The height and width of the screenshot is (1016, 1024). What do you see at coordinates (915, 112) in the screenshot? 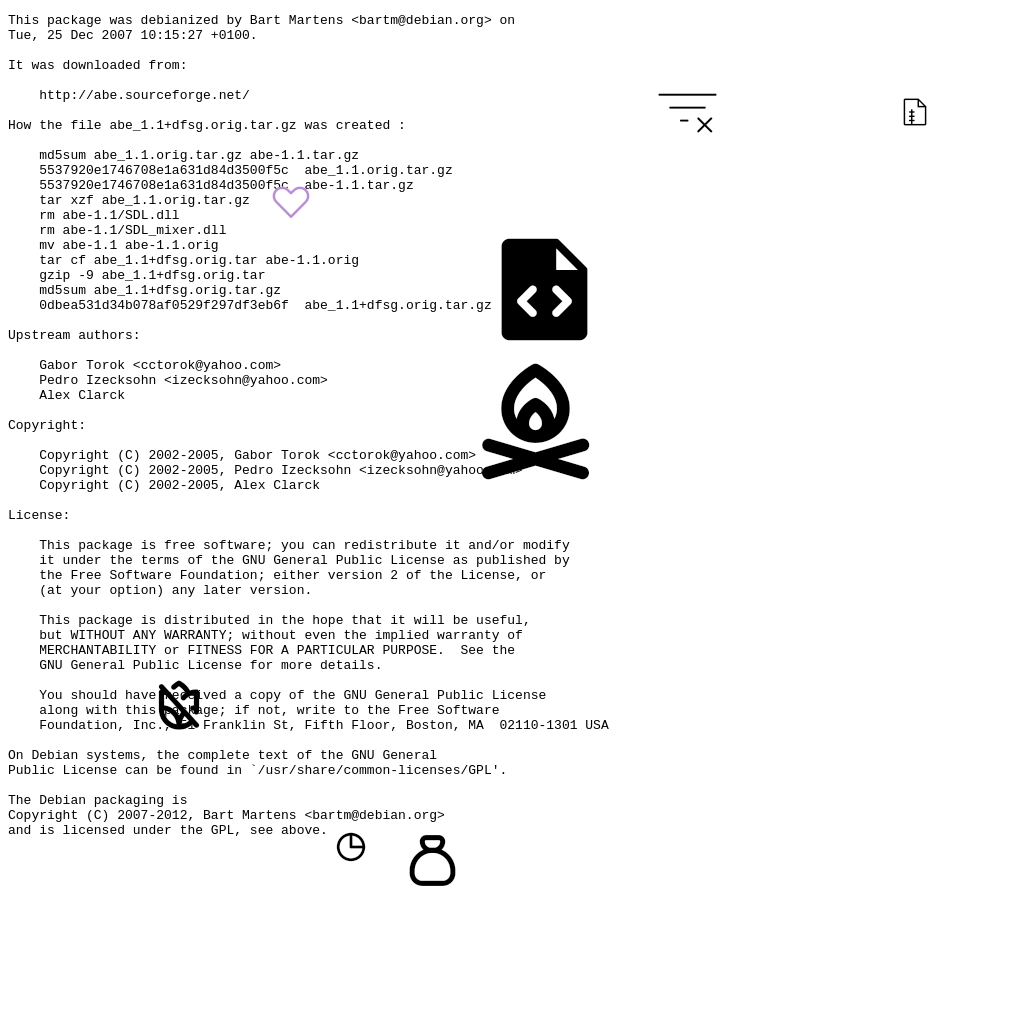
I see `access compressed or archived files` at bounding box center [915, 112].